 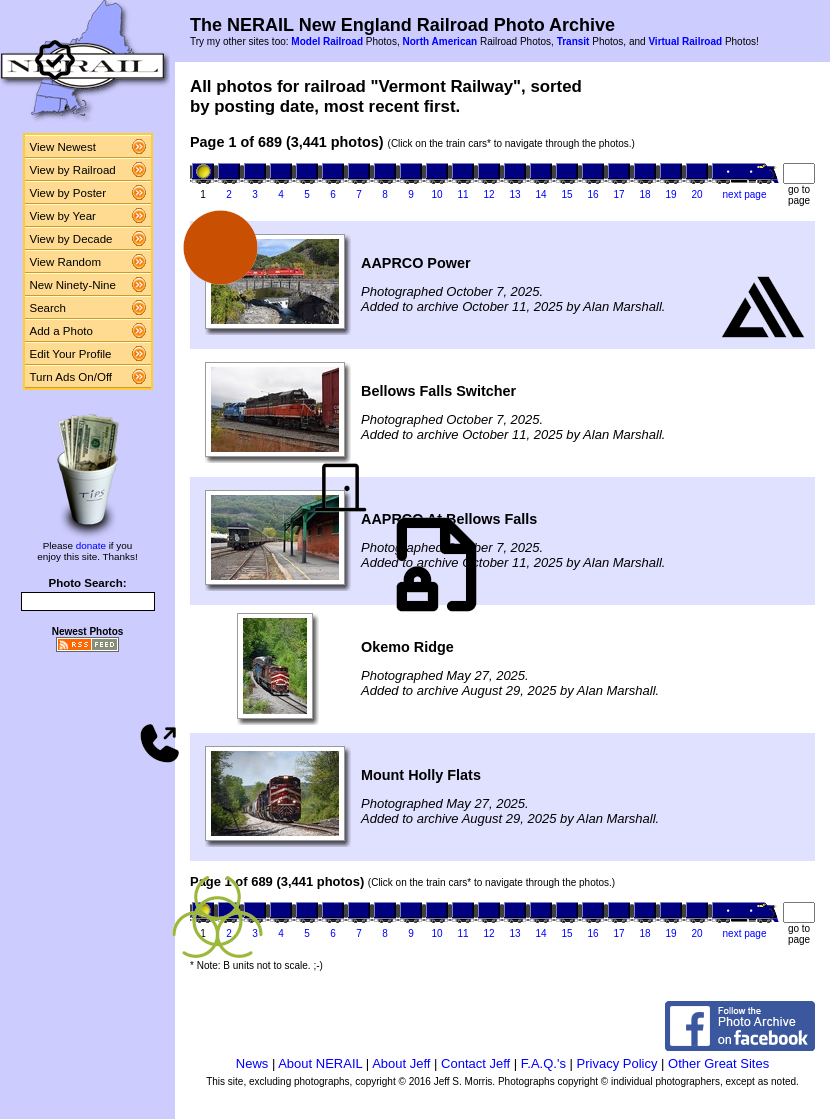 I want to click on make an outgoing call, so click(x=160, y=742).